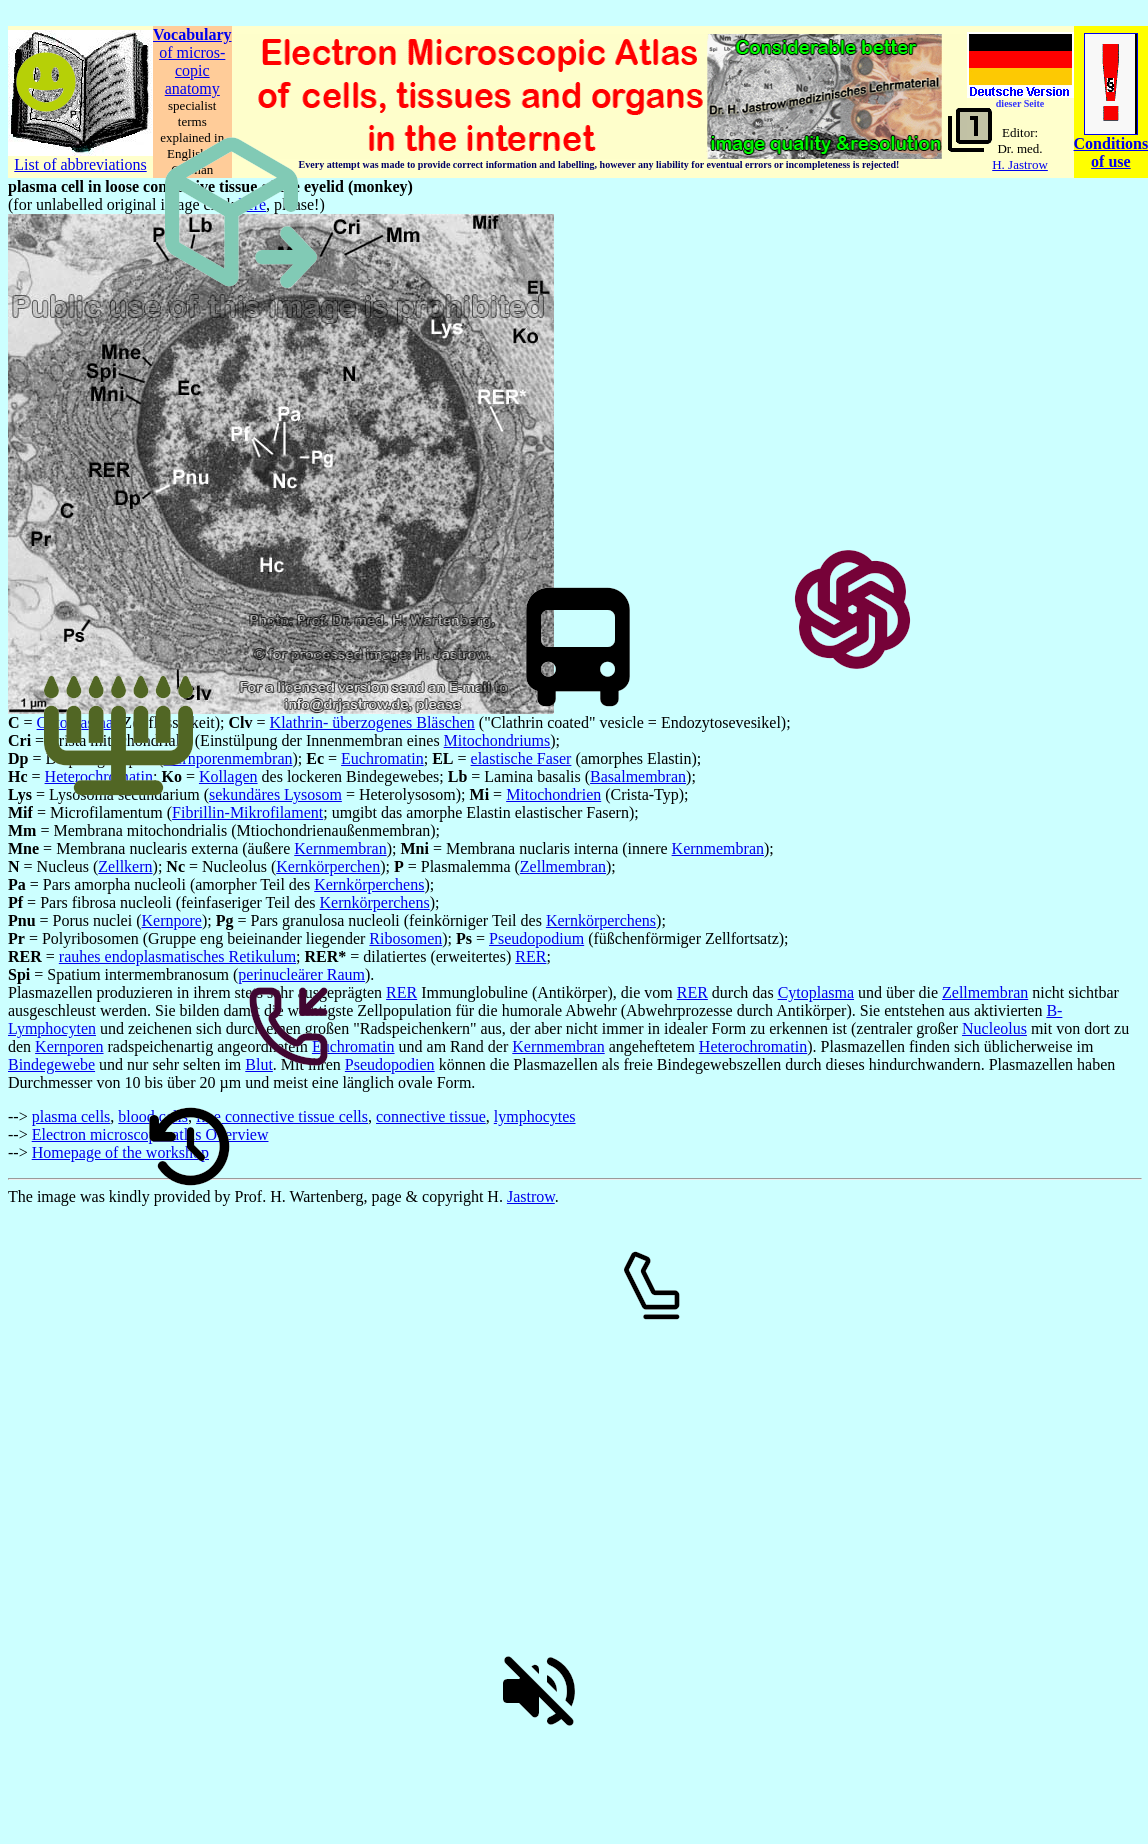 This screenshot has height=1844, width=1148. I want to click on view history or recent activity, so click(190, 1146).